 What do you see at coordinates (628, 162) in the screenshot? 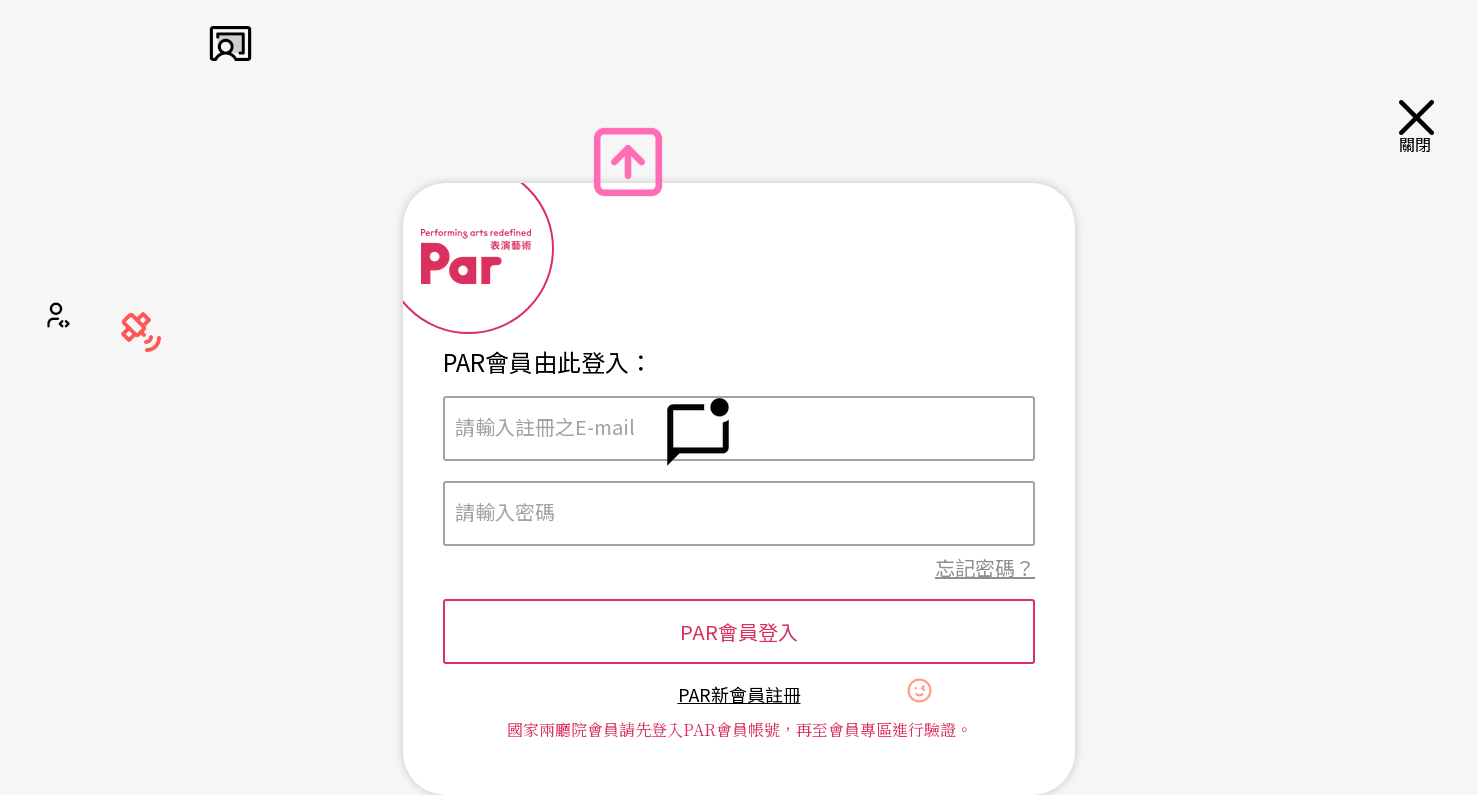
I see `upload a file or image` at bounding box center [628, 162].